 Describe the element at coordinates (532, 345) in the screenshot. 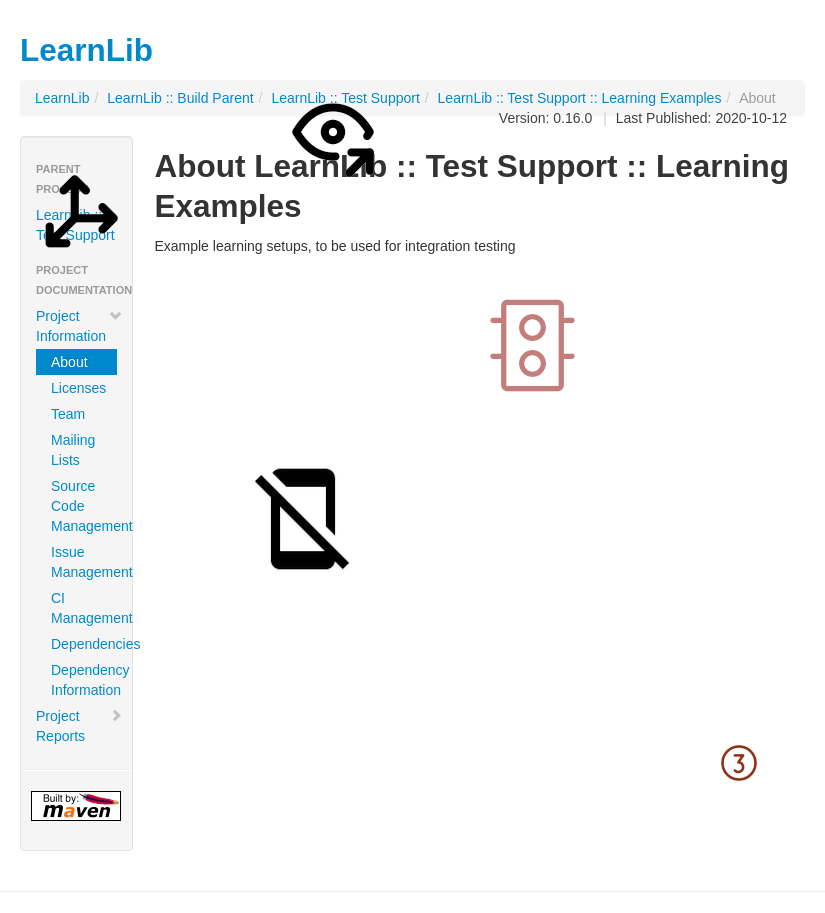

I see `traffic or transportation settings` at that location.